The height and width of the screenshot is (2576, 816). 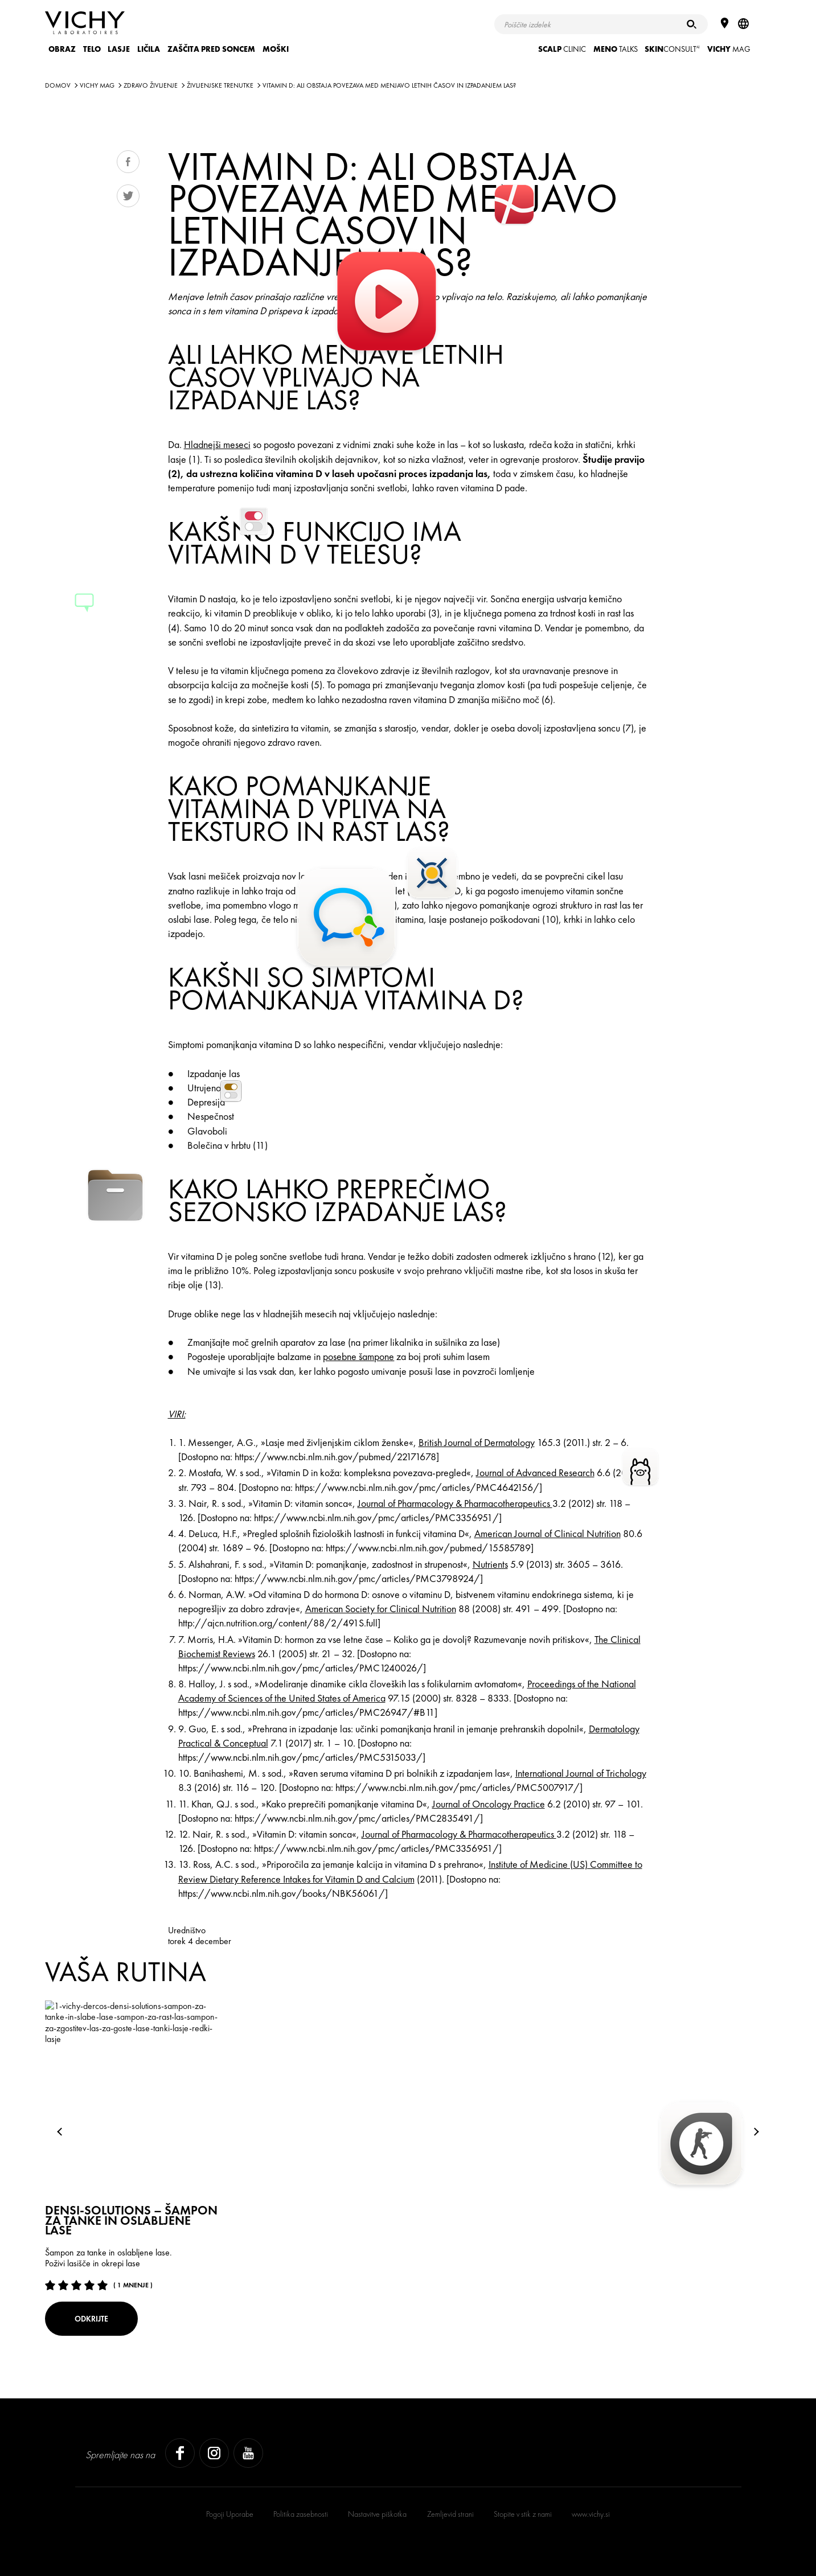 What do you see at coordinates (253, 521) in the screenshot?
I see `open unity tweak tool settings` at bounding box center [253, 521].